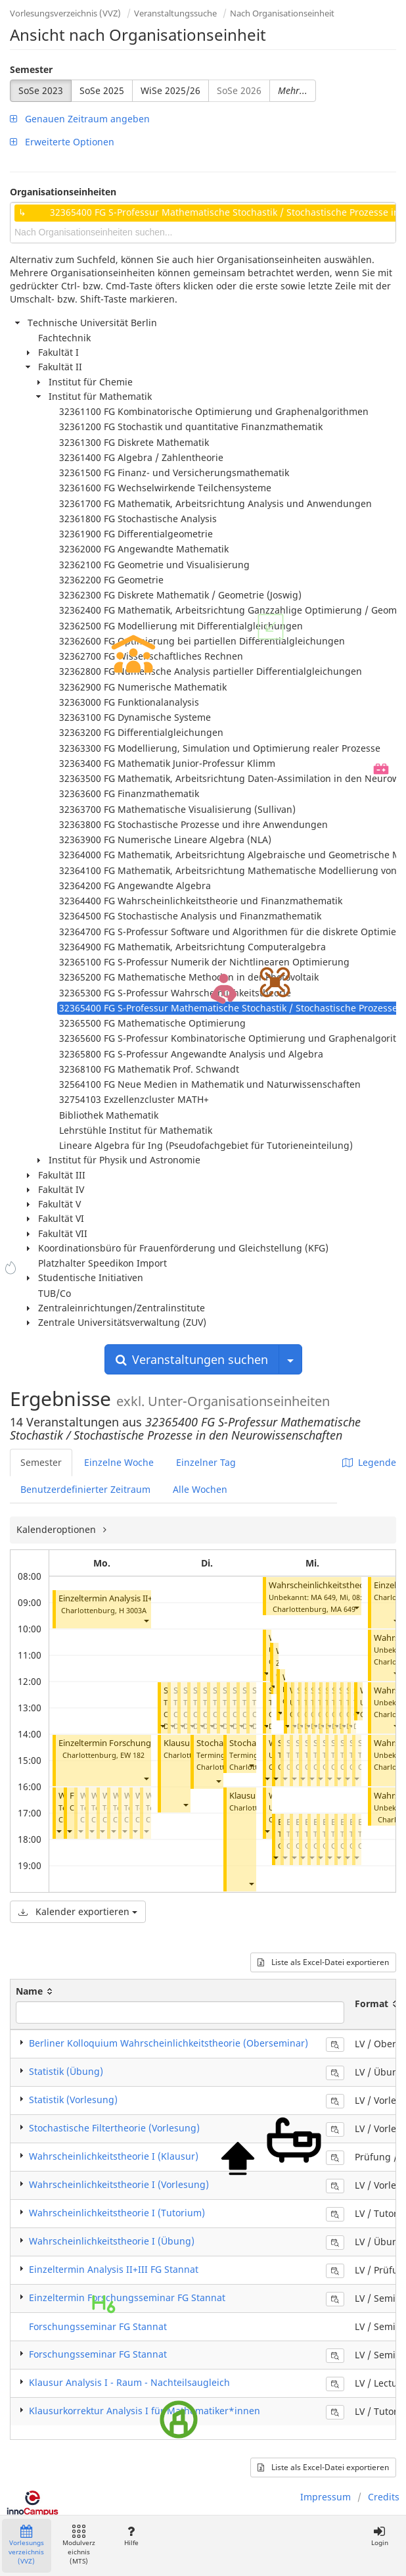 This screenshot has height=2576, width=406. Describe the element at coordinates (223, 988) in the screenshot. I see `indicates a breastfeeding or nursing room` at that location.